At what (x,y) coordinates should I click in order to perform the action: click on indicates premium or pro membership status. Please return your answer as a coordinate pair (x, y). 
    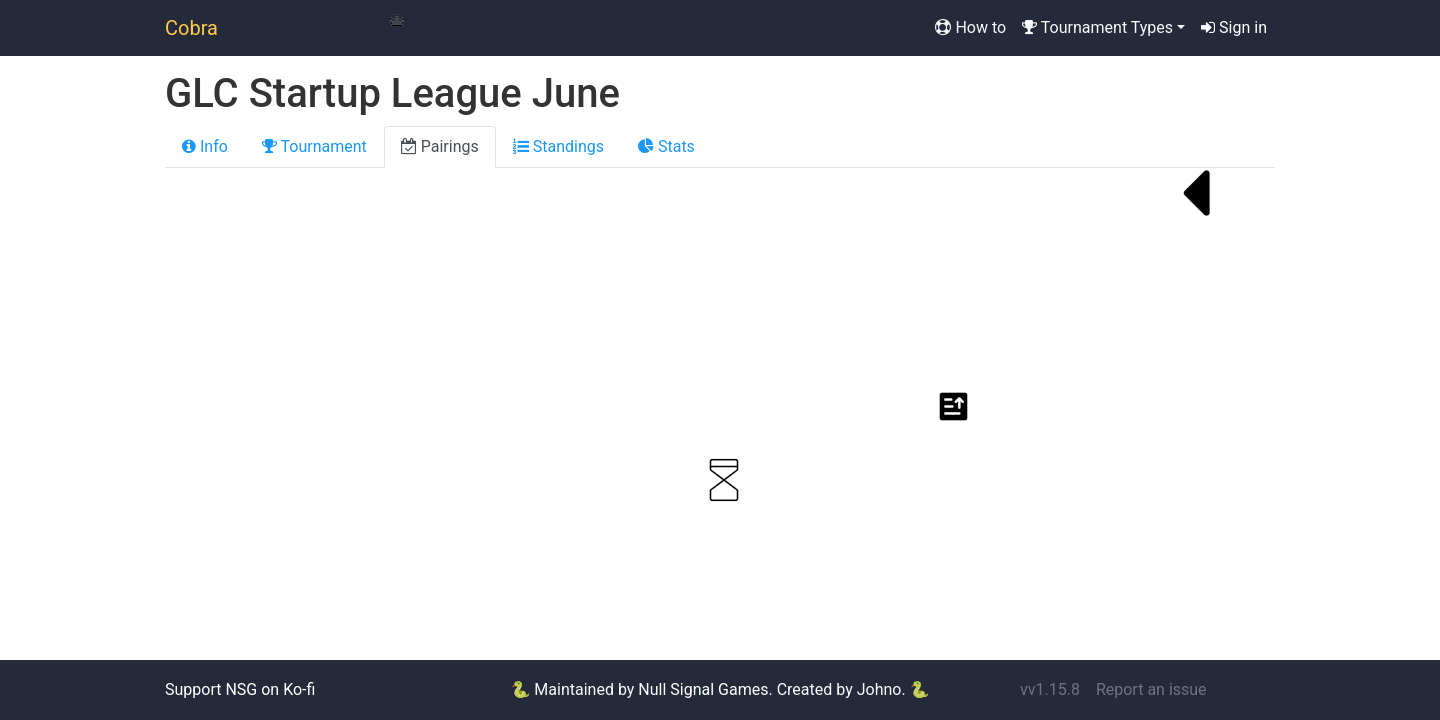
    Looking at the image, I should click on (397, 21).